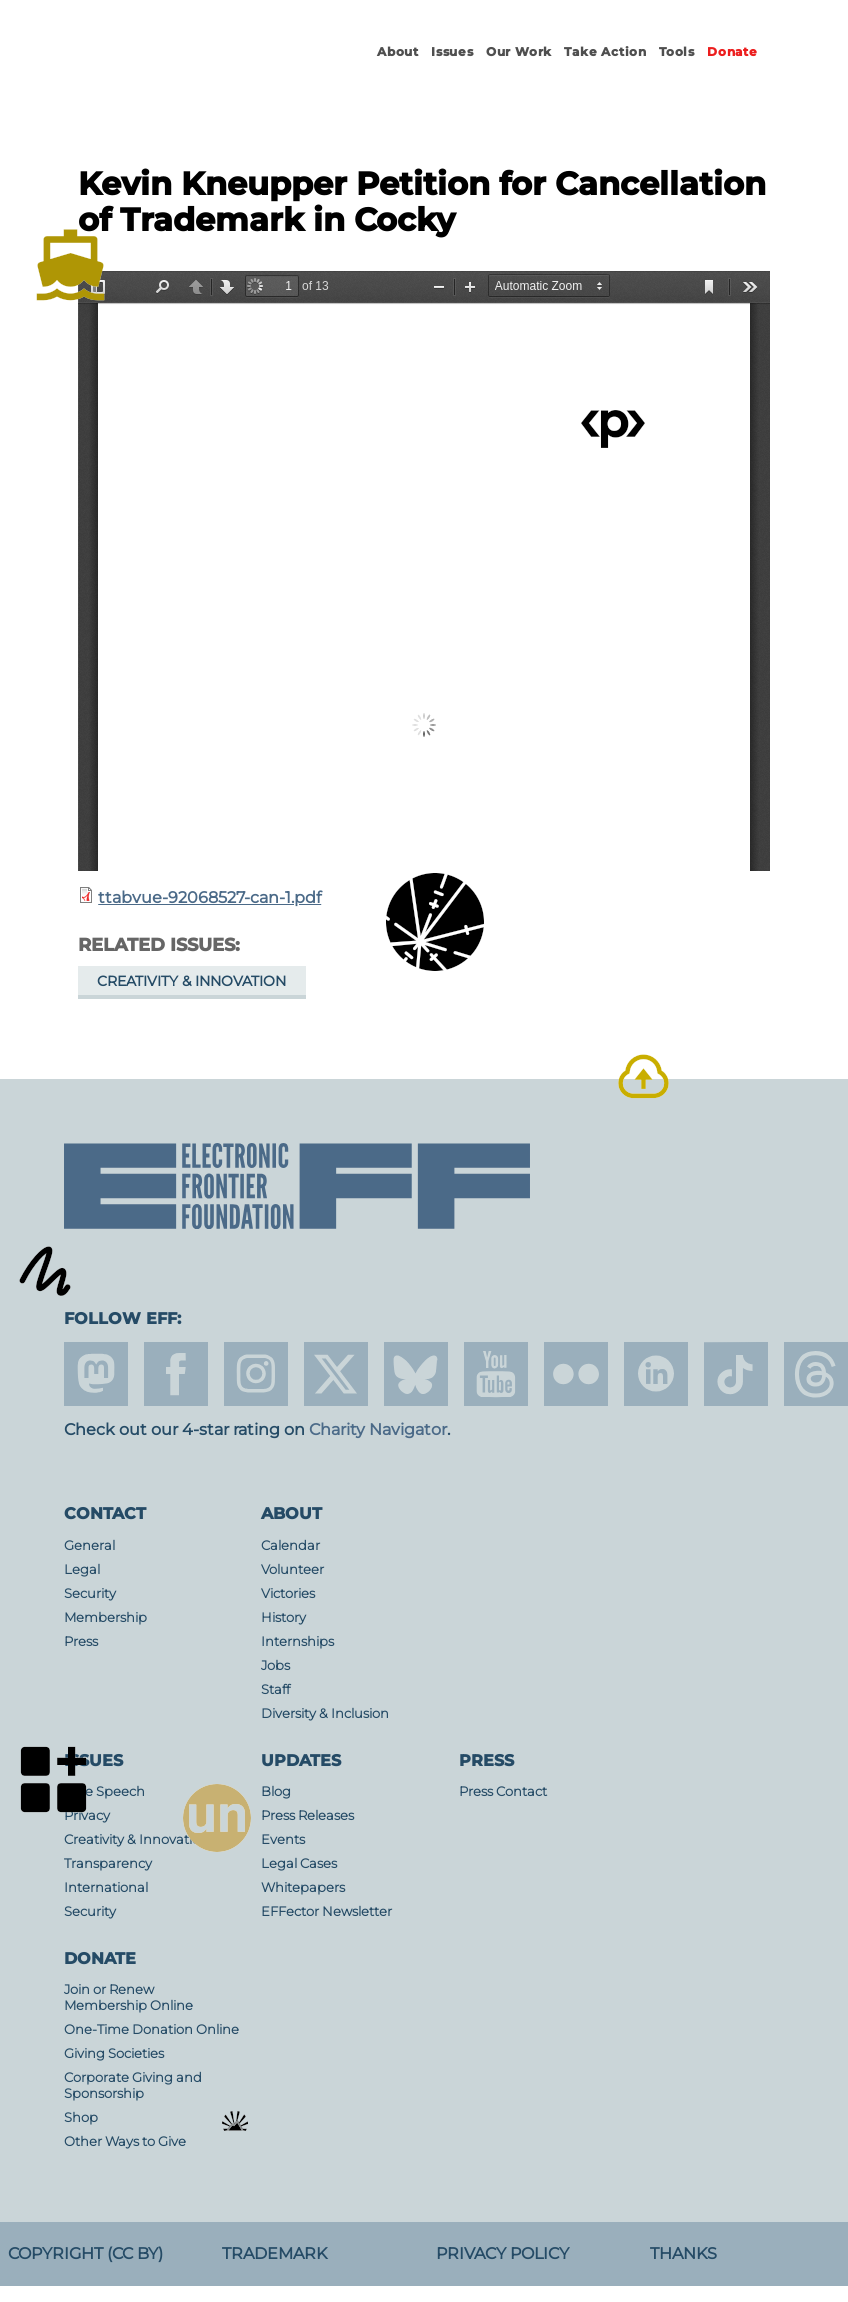  I want to click on visit the Ex Ordo website or platform, so click(435, 922).